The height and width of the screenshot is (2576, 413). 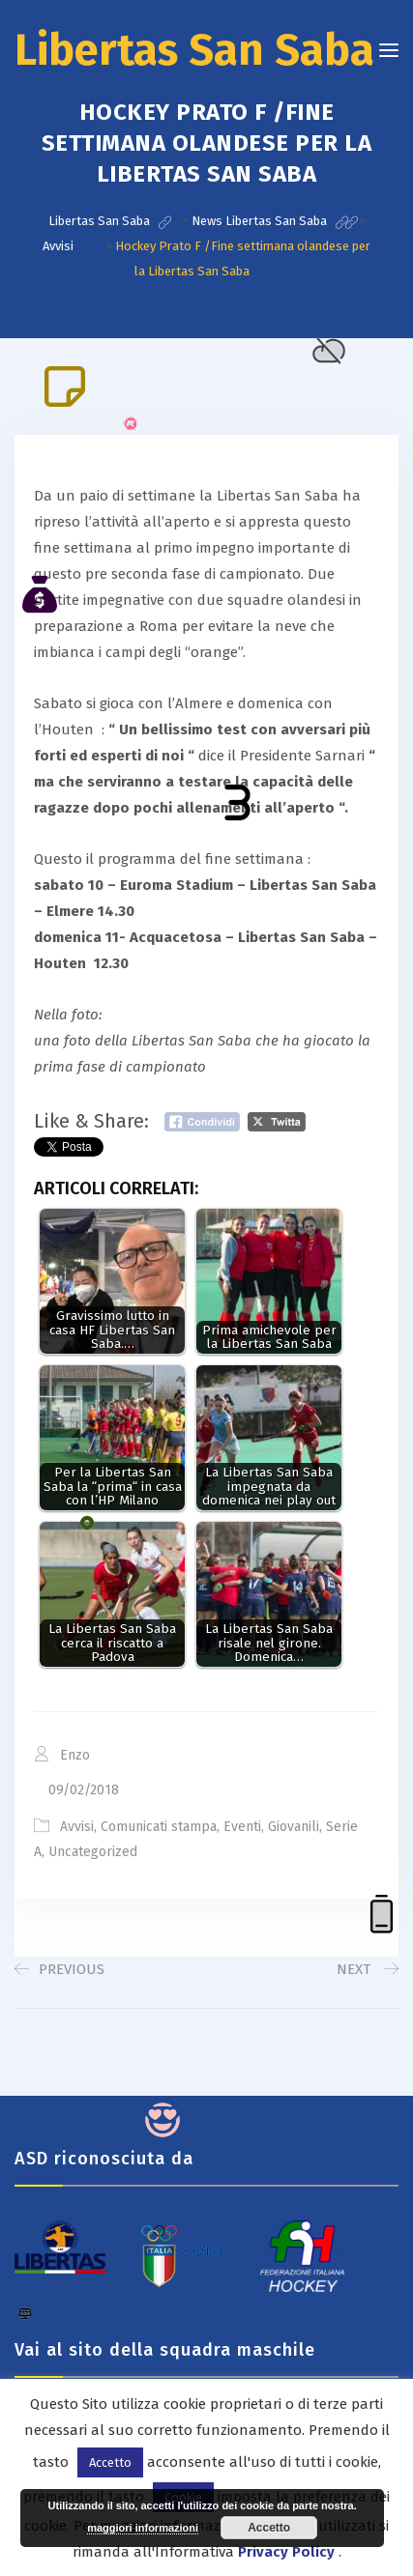 What do you see at coordinates (237, 802) in the screenshot?
I see `indicates the number 3 in a list or count` at bounding box center [237, 802].